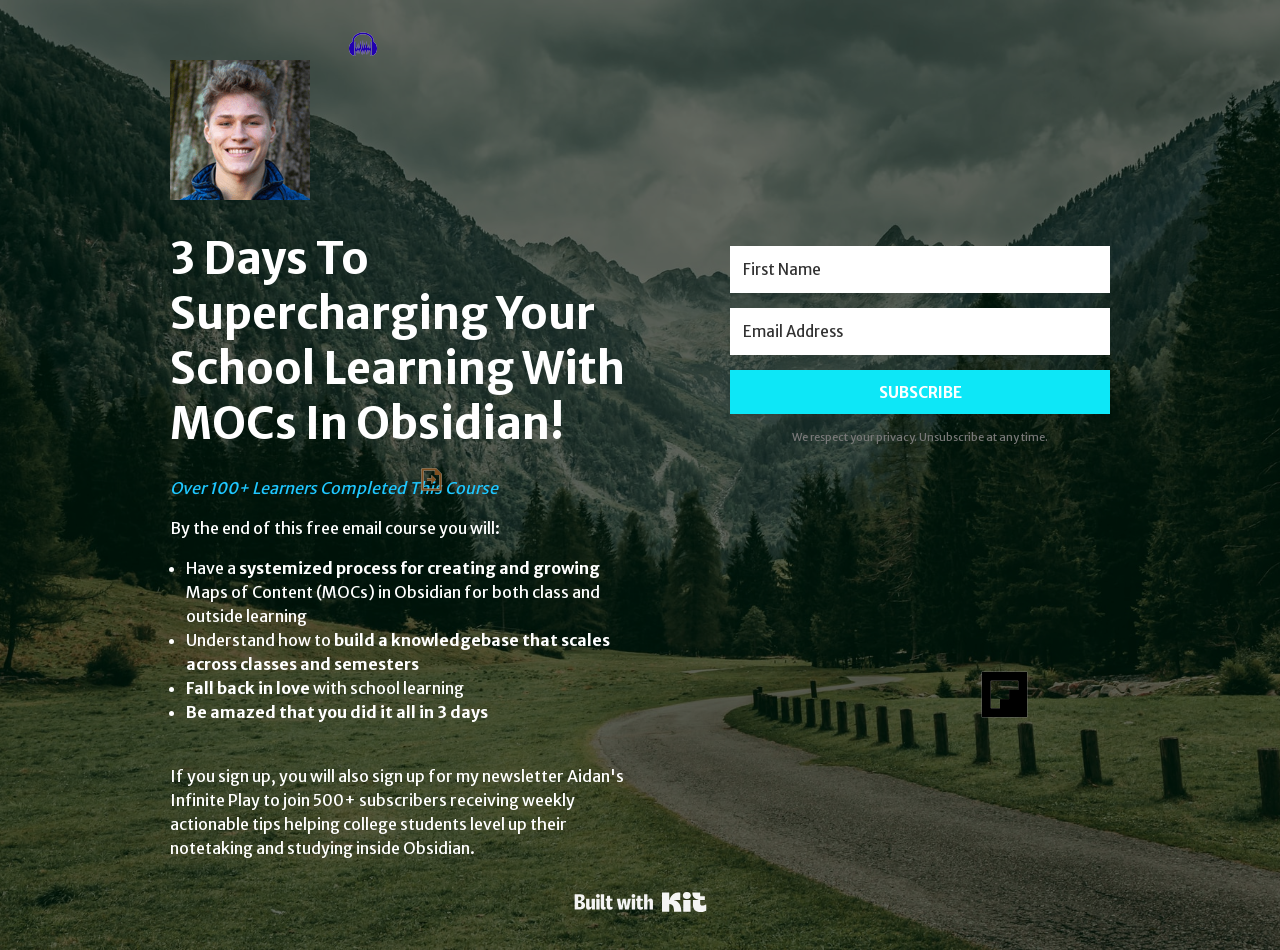  What do you see at coordinates (1004, 694) in the screenshot?
I see `open Flipboard app` at bounding box center [1004, 694].